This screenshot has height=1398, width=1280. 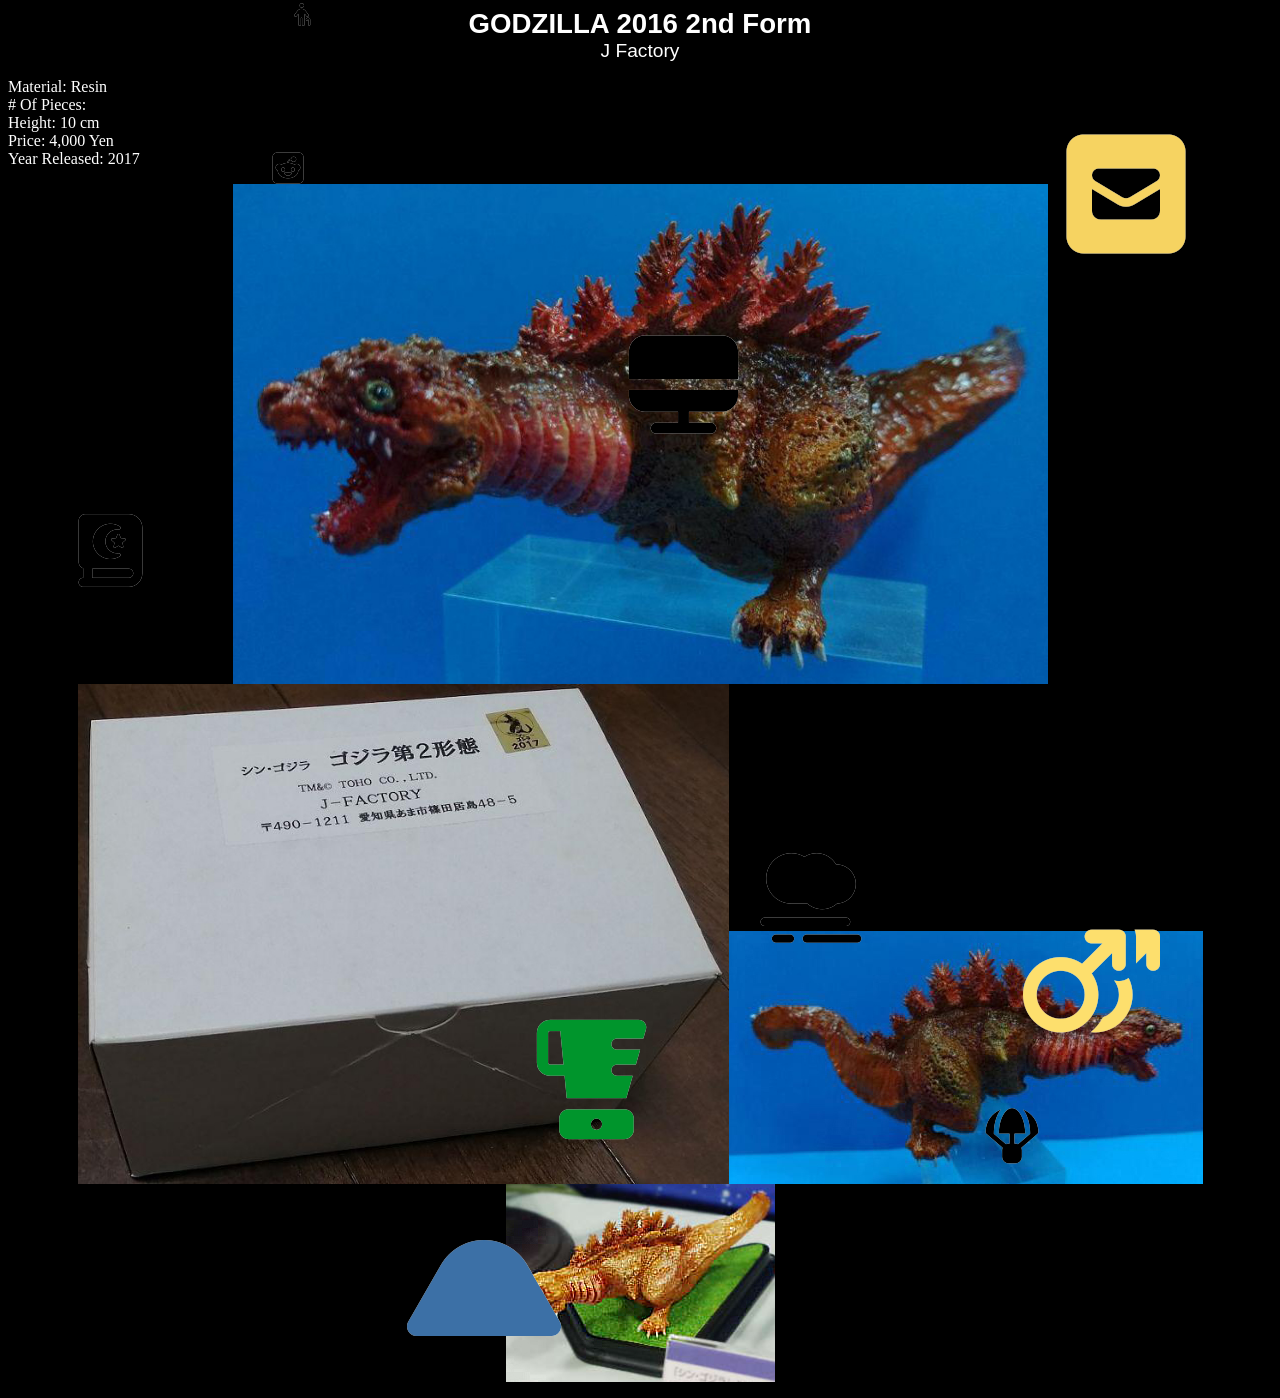 I want to click on open Reddit app, so click(x=288, y=168).